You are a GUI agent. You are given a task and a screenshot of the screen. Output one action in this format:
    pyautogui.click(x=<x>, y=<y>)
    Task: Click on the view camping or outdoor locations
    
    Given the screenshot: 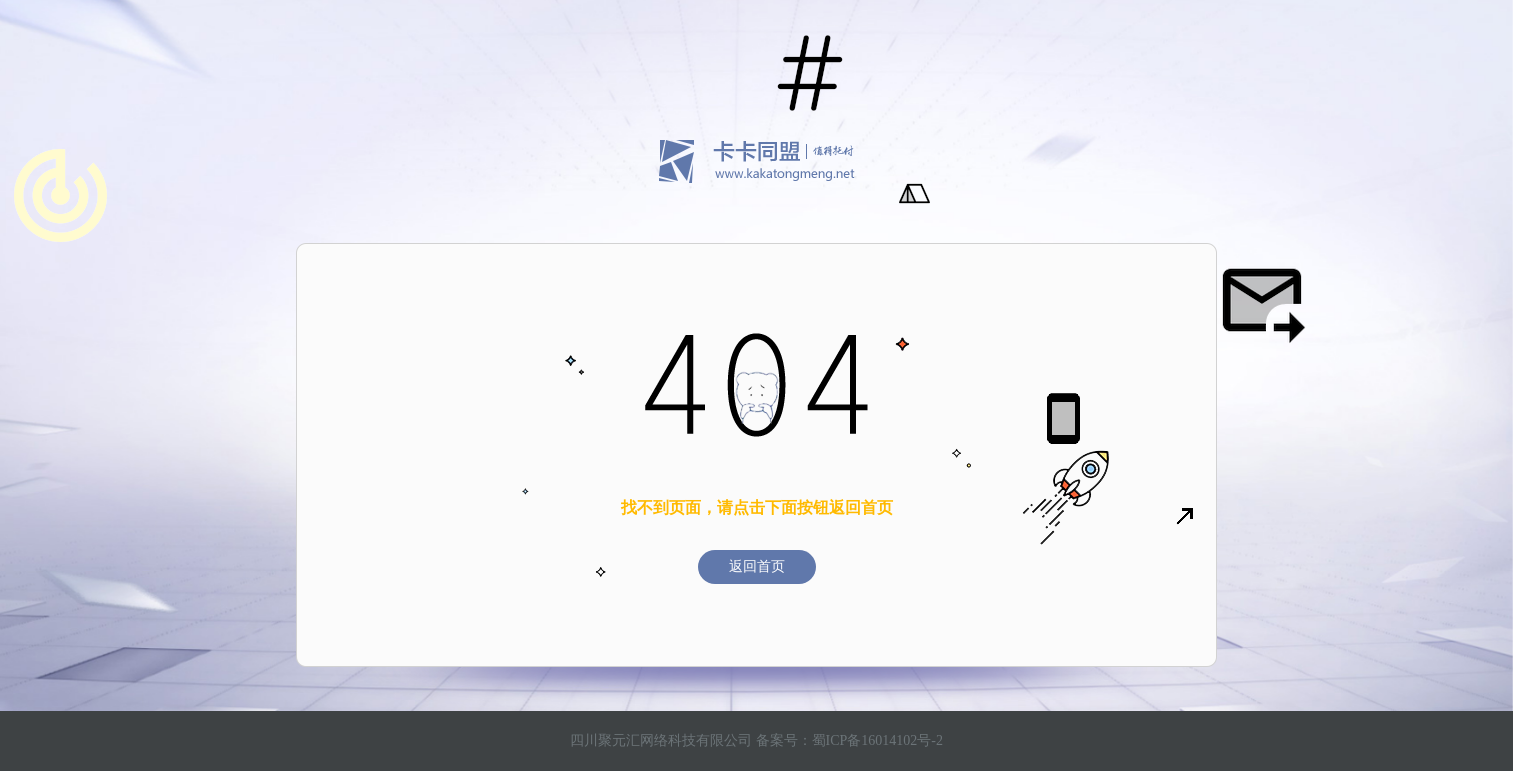 What is the action you would take?
    pyautogui.click(x=914, y=194)
    